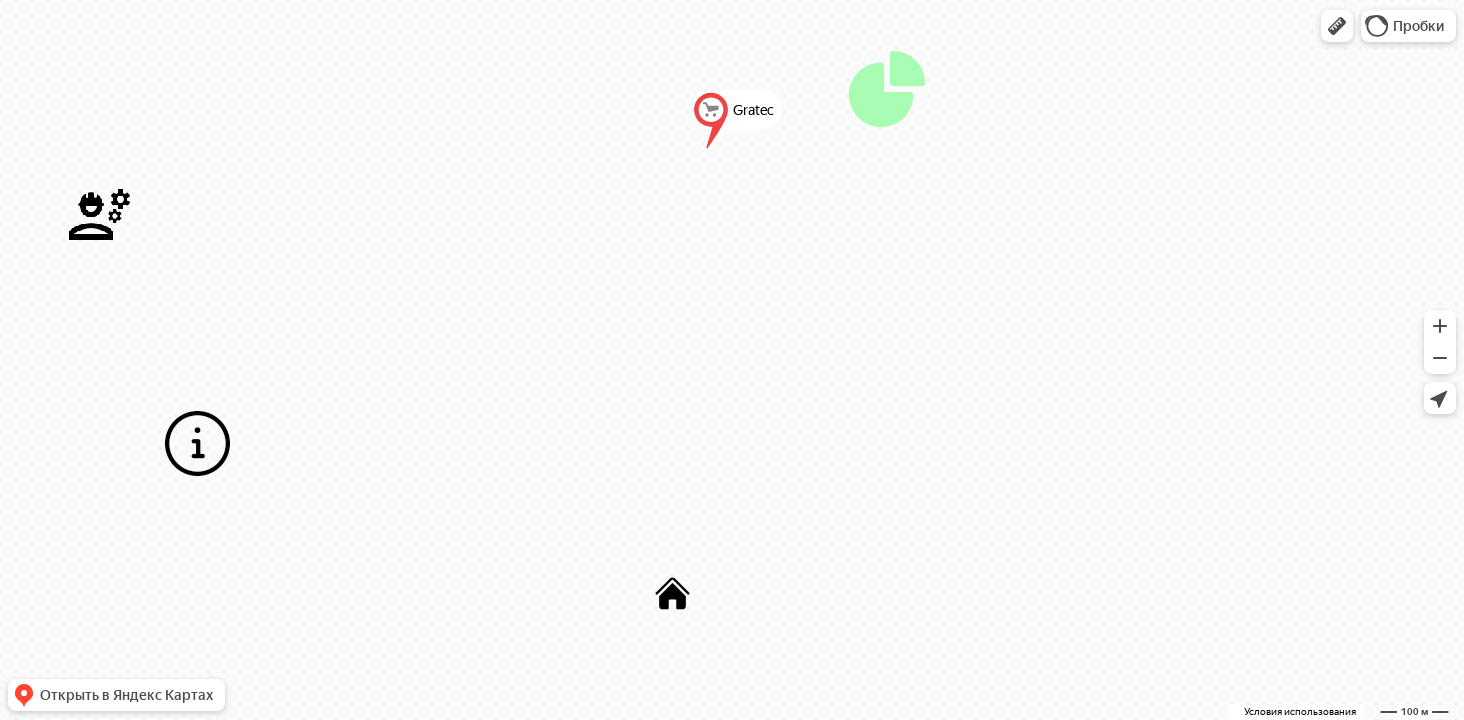 The height and width of the screenshot is (720, 1464). Describe the element at coordinates (197, 443) in the screenshot. I see `view more information or details` at that location.